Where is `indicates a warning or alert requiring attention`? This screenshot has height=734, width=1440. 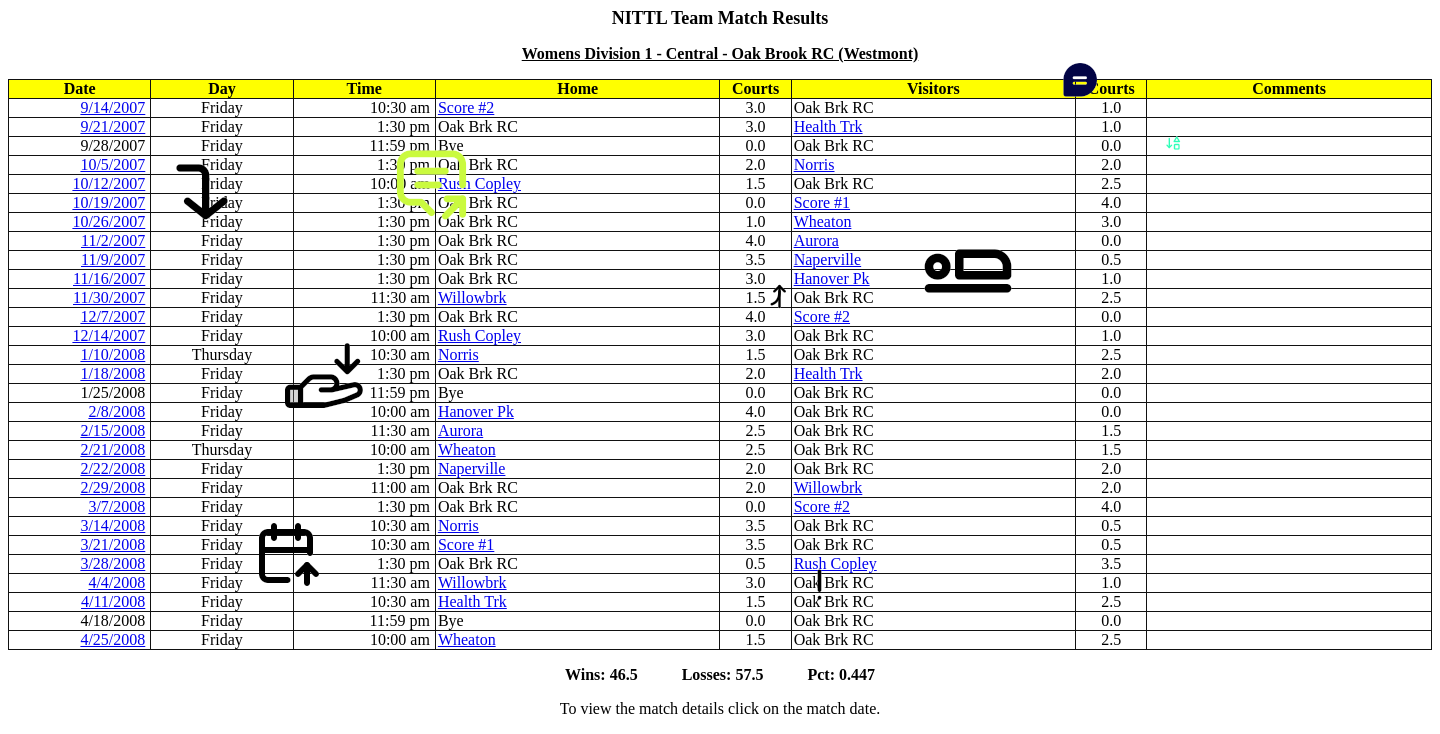
indicates a warning or alert requiring attention is located at coordinates (819, 584).